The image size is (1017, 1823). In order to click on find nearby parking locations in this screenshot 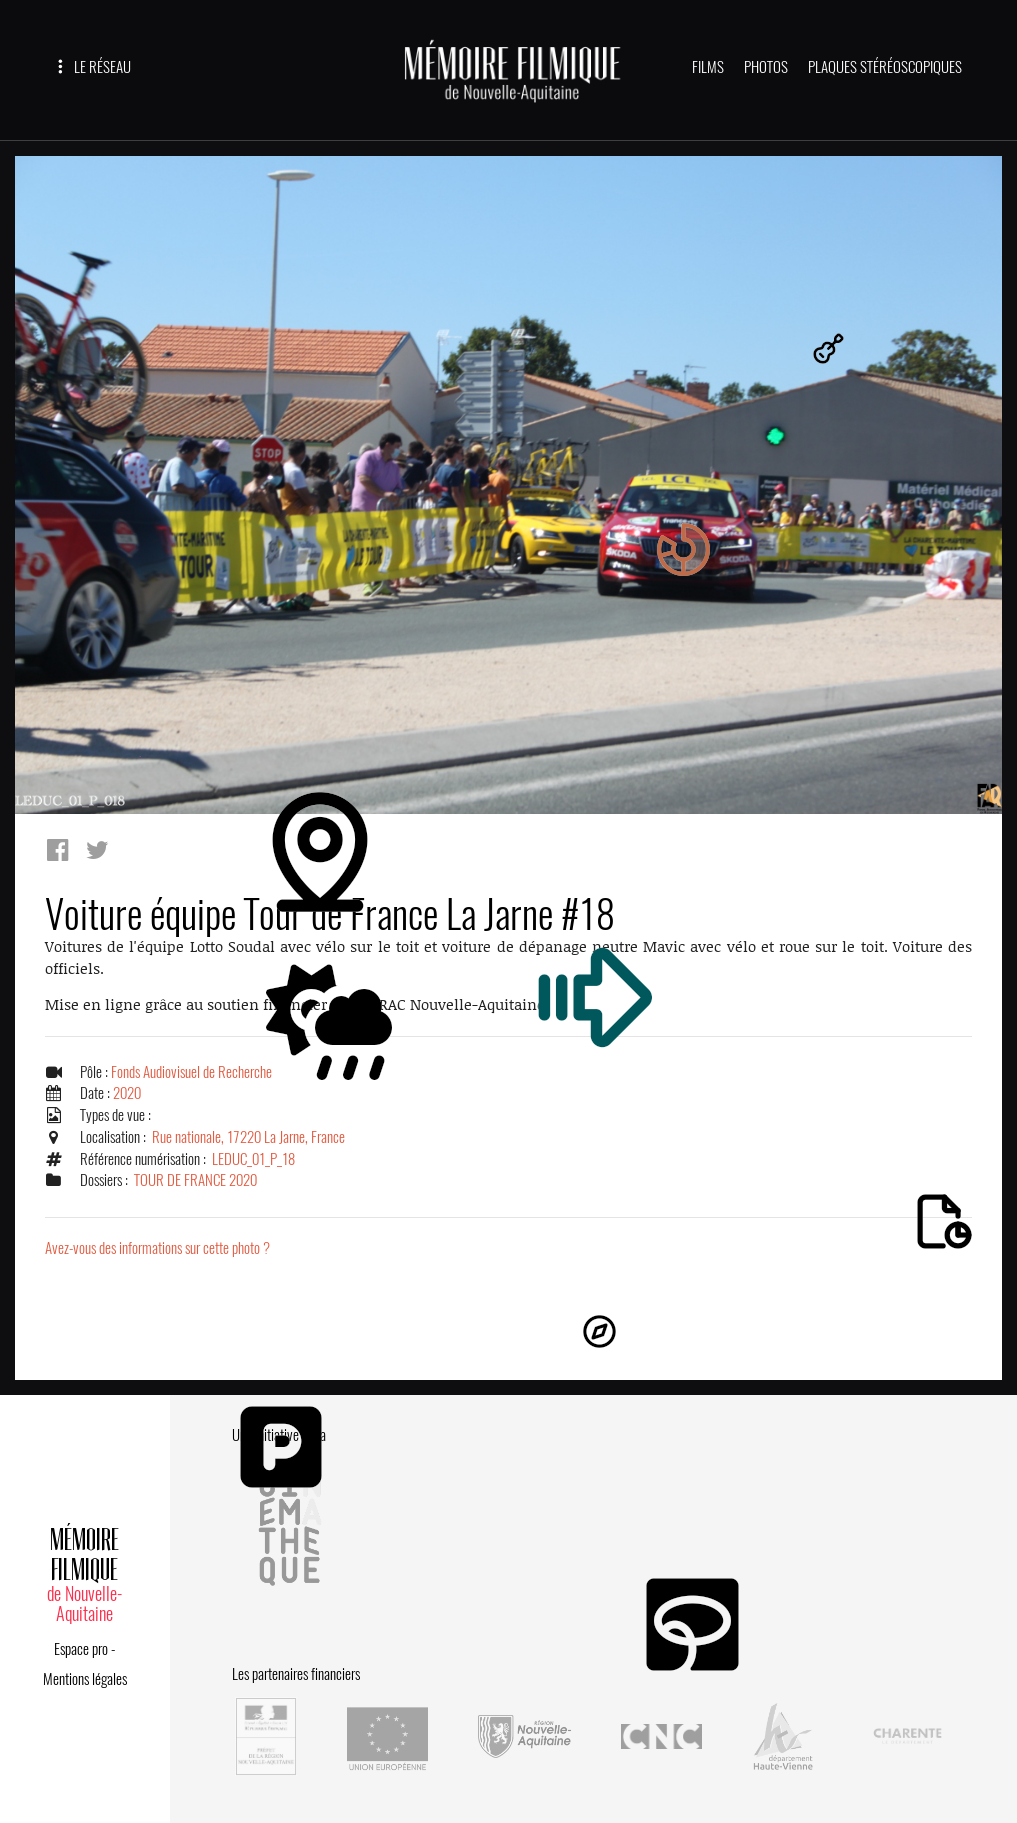, I will do `click(281, 1447)`.